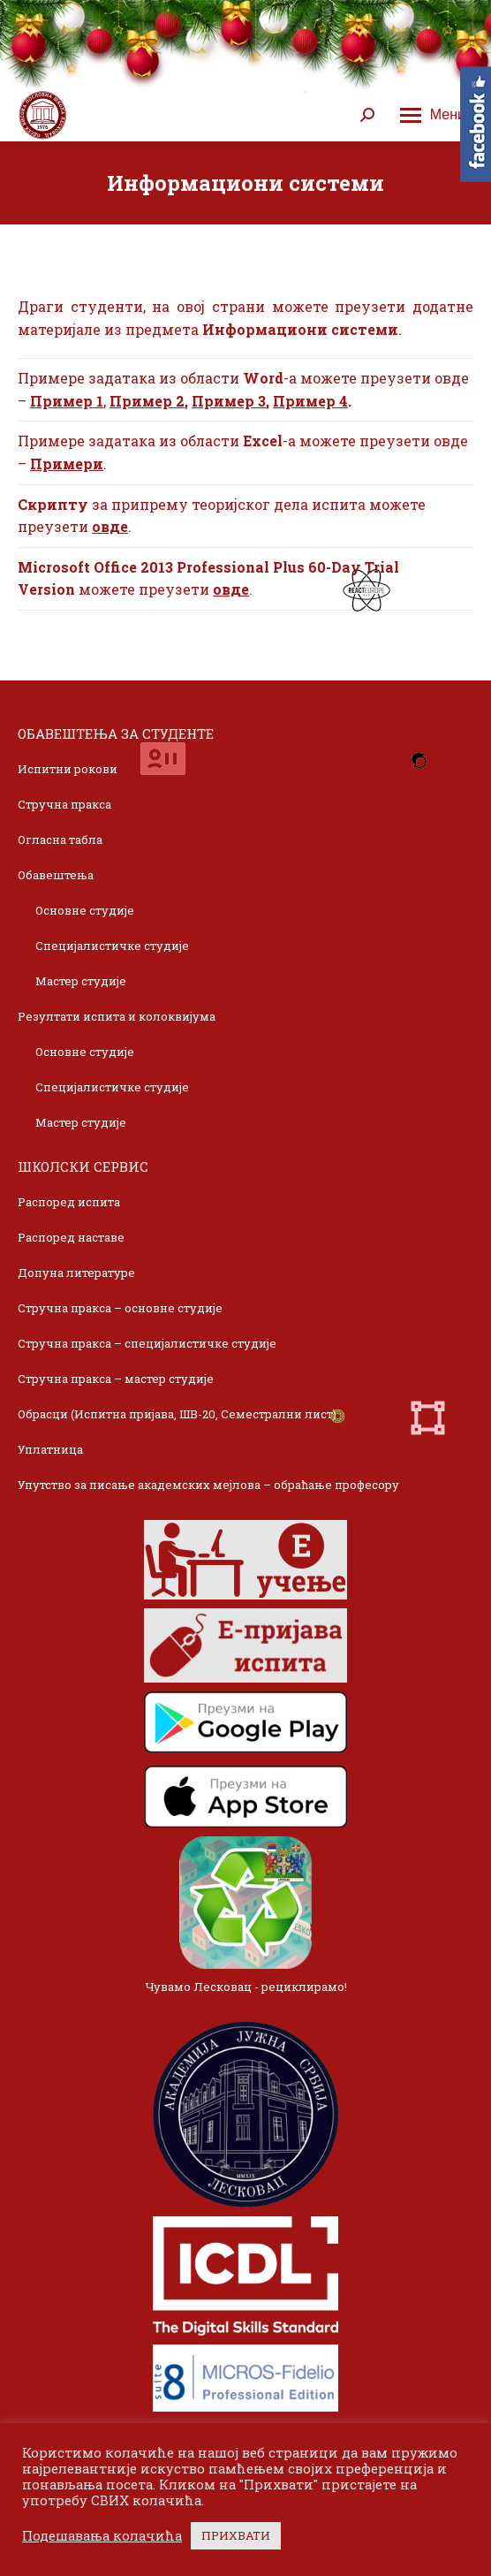 Image resolution: width=491 pixels, height=2576 pixels. I want to click on open the VSCO app, so click(337, 1416).